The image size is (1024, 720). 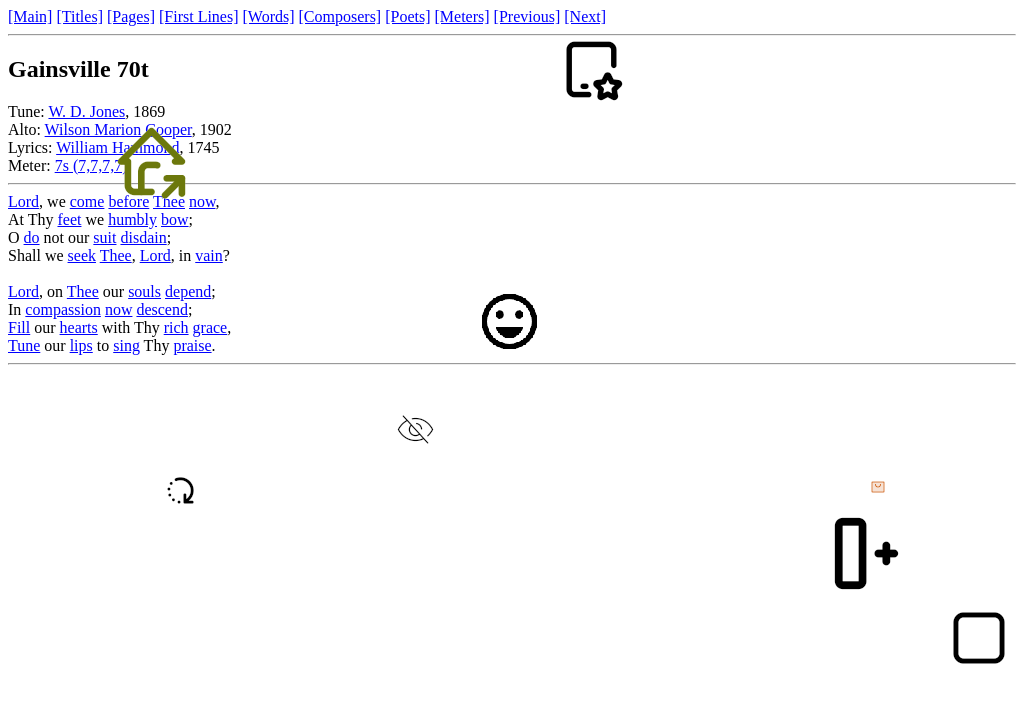 I want to click on hide password or sensitive content, so click(x=415, y=429).